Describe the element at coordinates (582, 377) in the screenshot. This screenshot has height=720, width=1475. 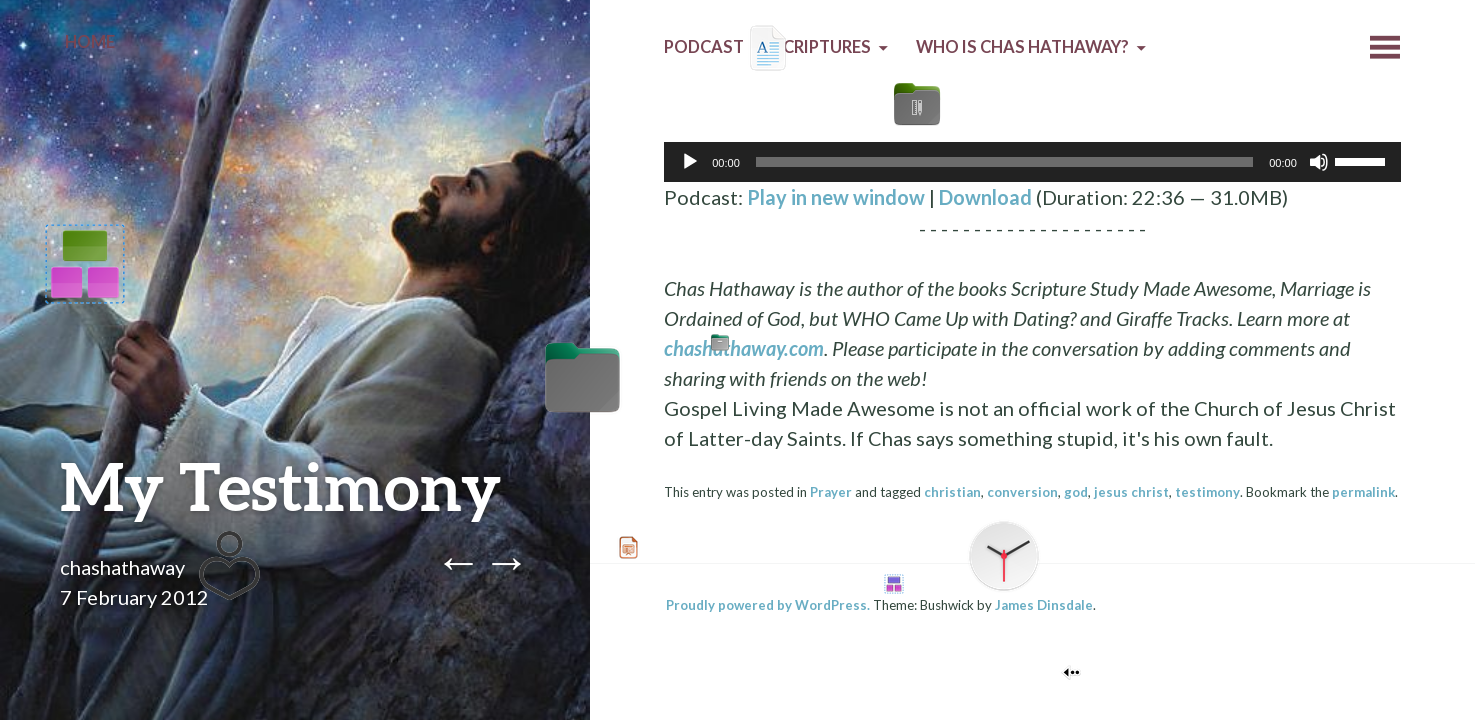
I see `open folder to view contents` at that location.